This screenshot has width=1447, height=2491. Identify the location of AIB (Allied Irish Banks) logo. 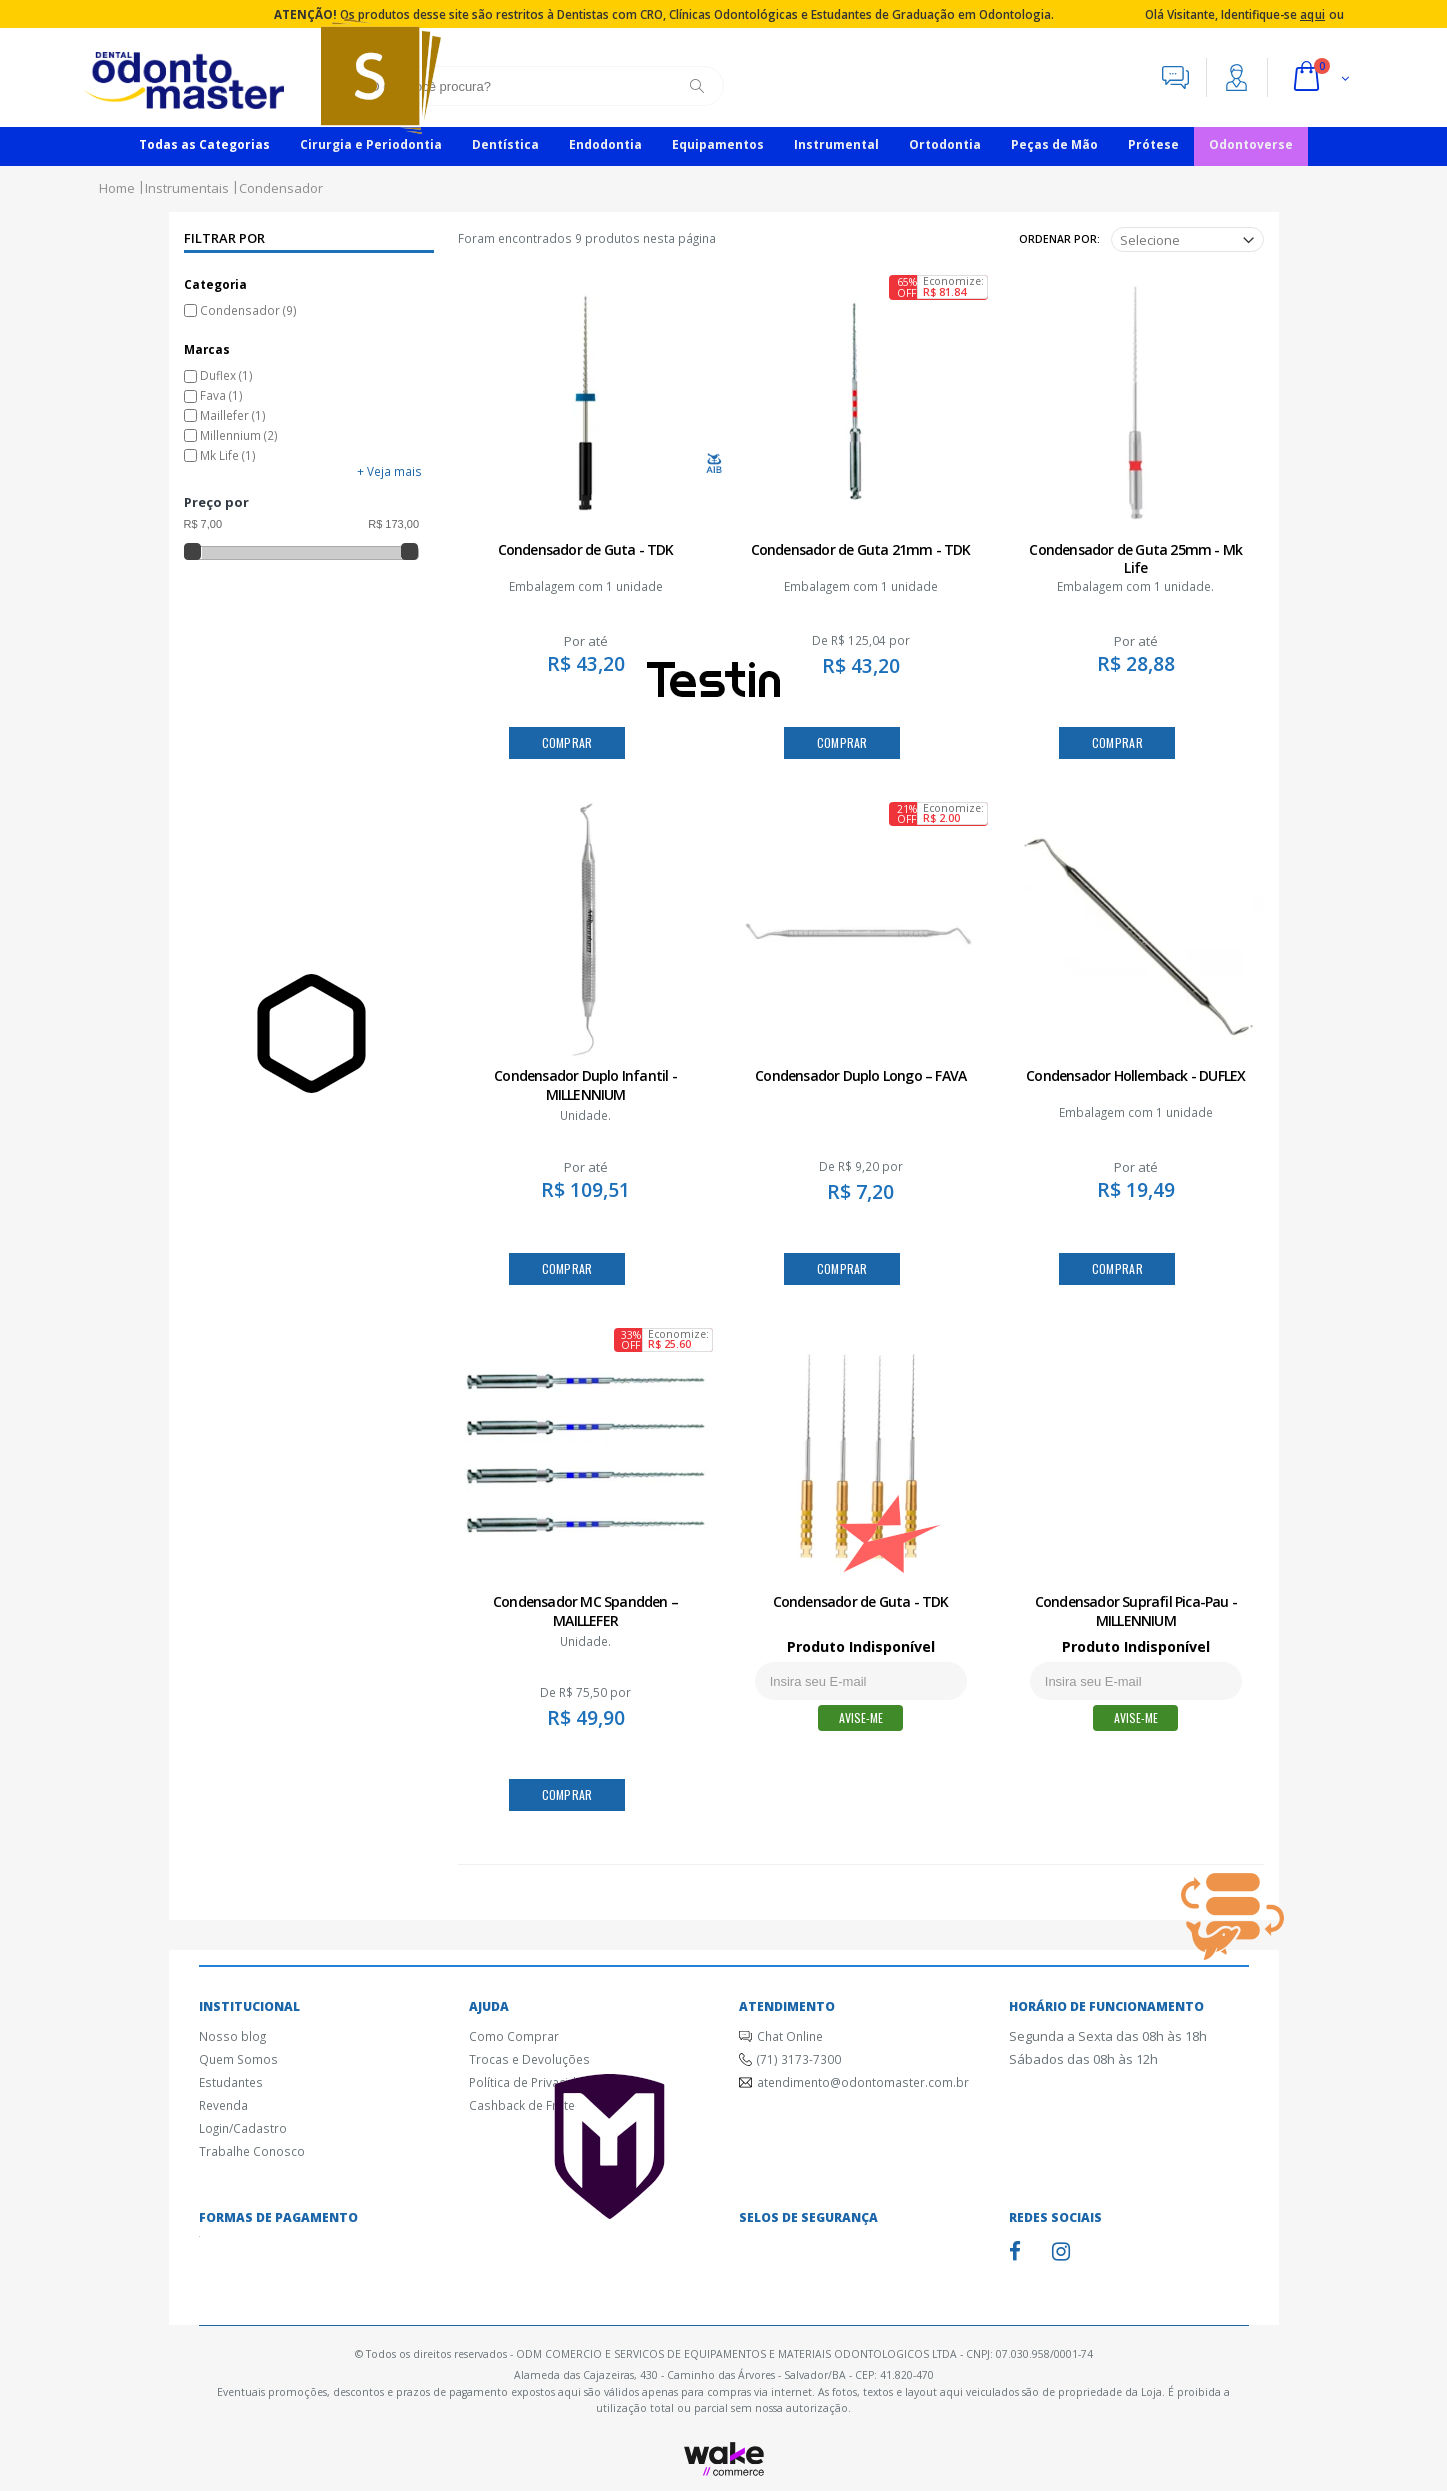
(714, 463).